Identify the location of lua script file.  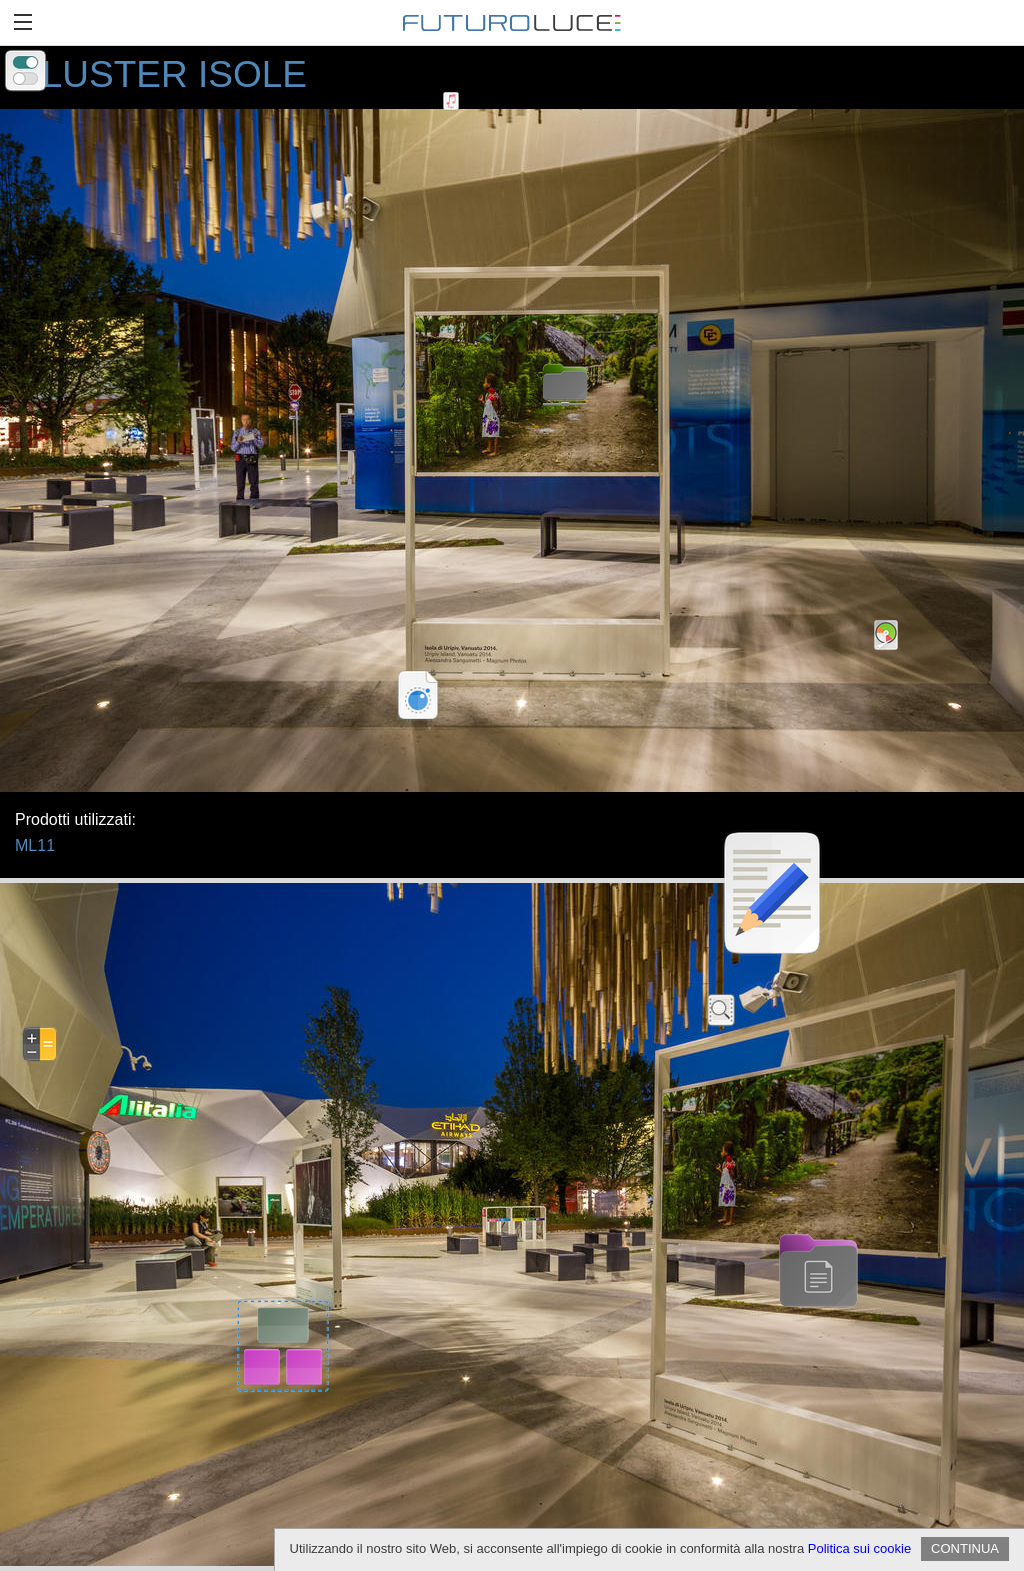
(418, 695).